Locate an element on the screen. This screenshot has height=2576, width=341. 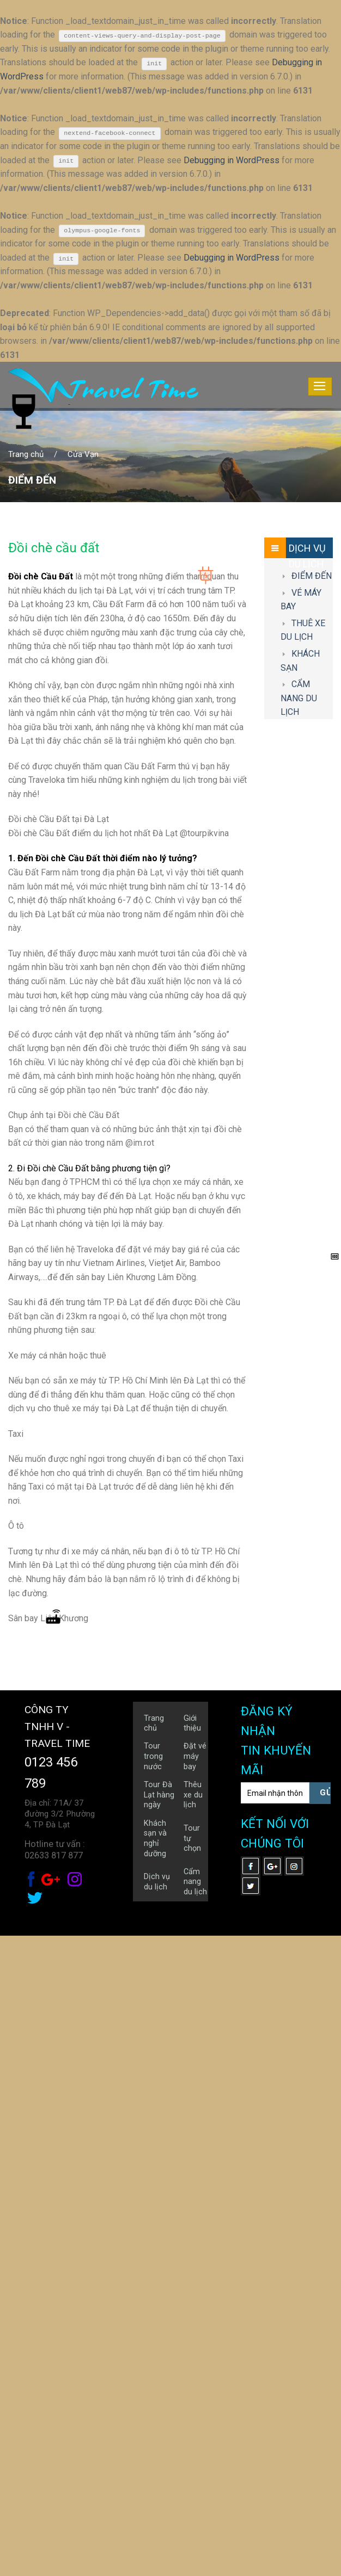
indicates device is currently charging is located at coordinates (205, 575).